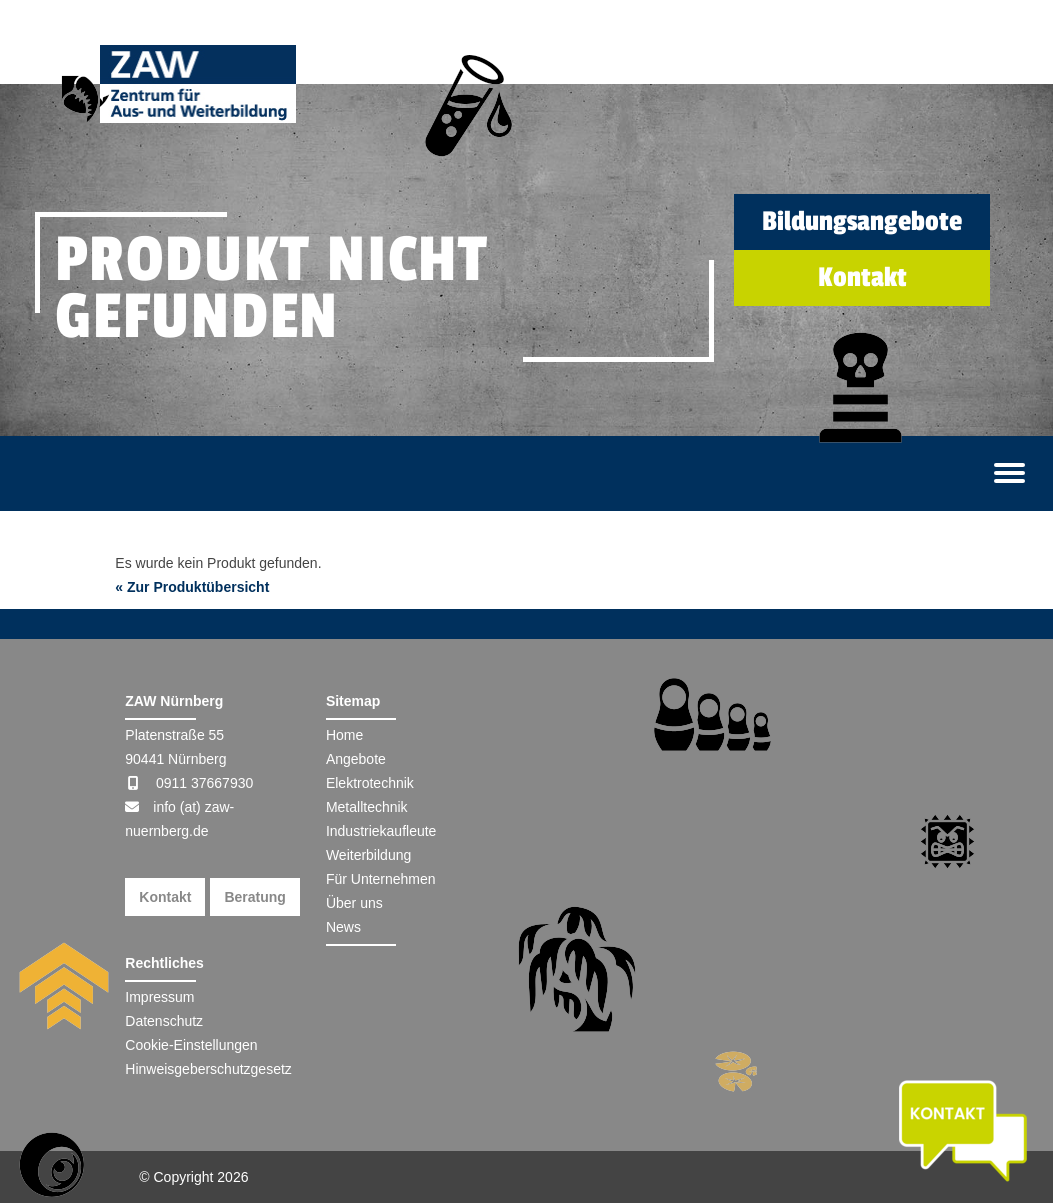  Describe the element at coordinates (712, 714) in the screenshot. I see `view nested or hierarchical content` at that location.